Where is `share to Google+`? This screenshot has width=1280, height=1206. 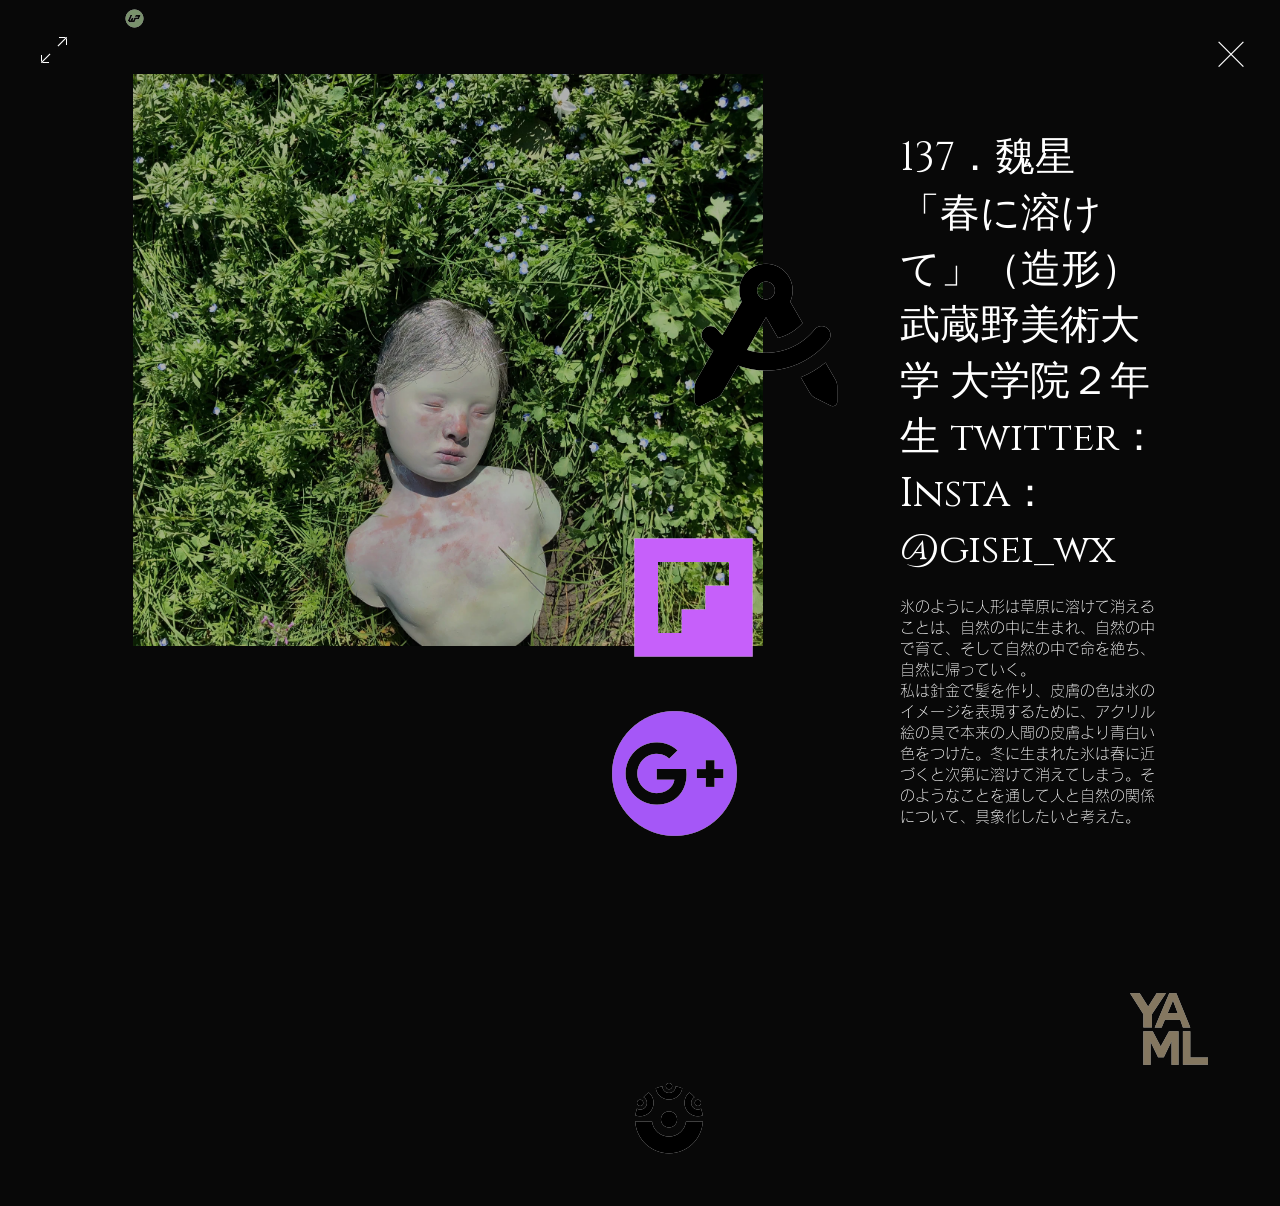 share to Google+ is located at coordinates (674, 773).